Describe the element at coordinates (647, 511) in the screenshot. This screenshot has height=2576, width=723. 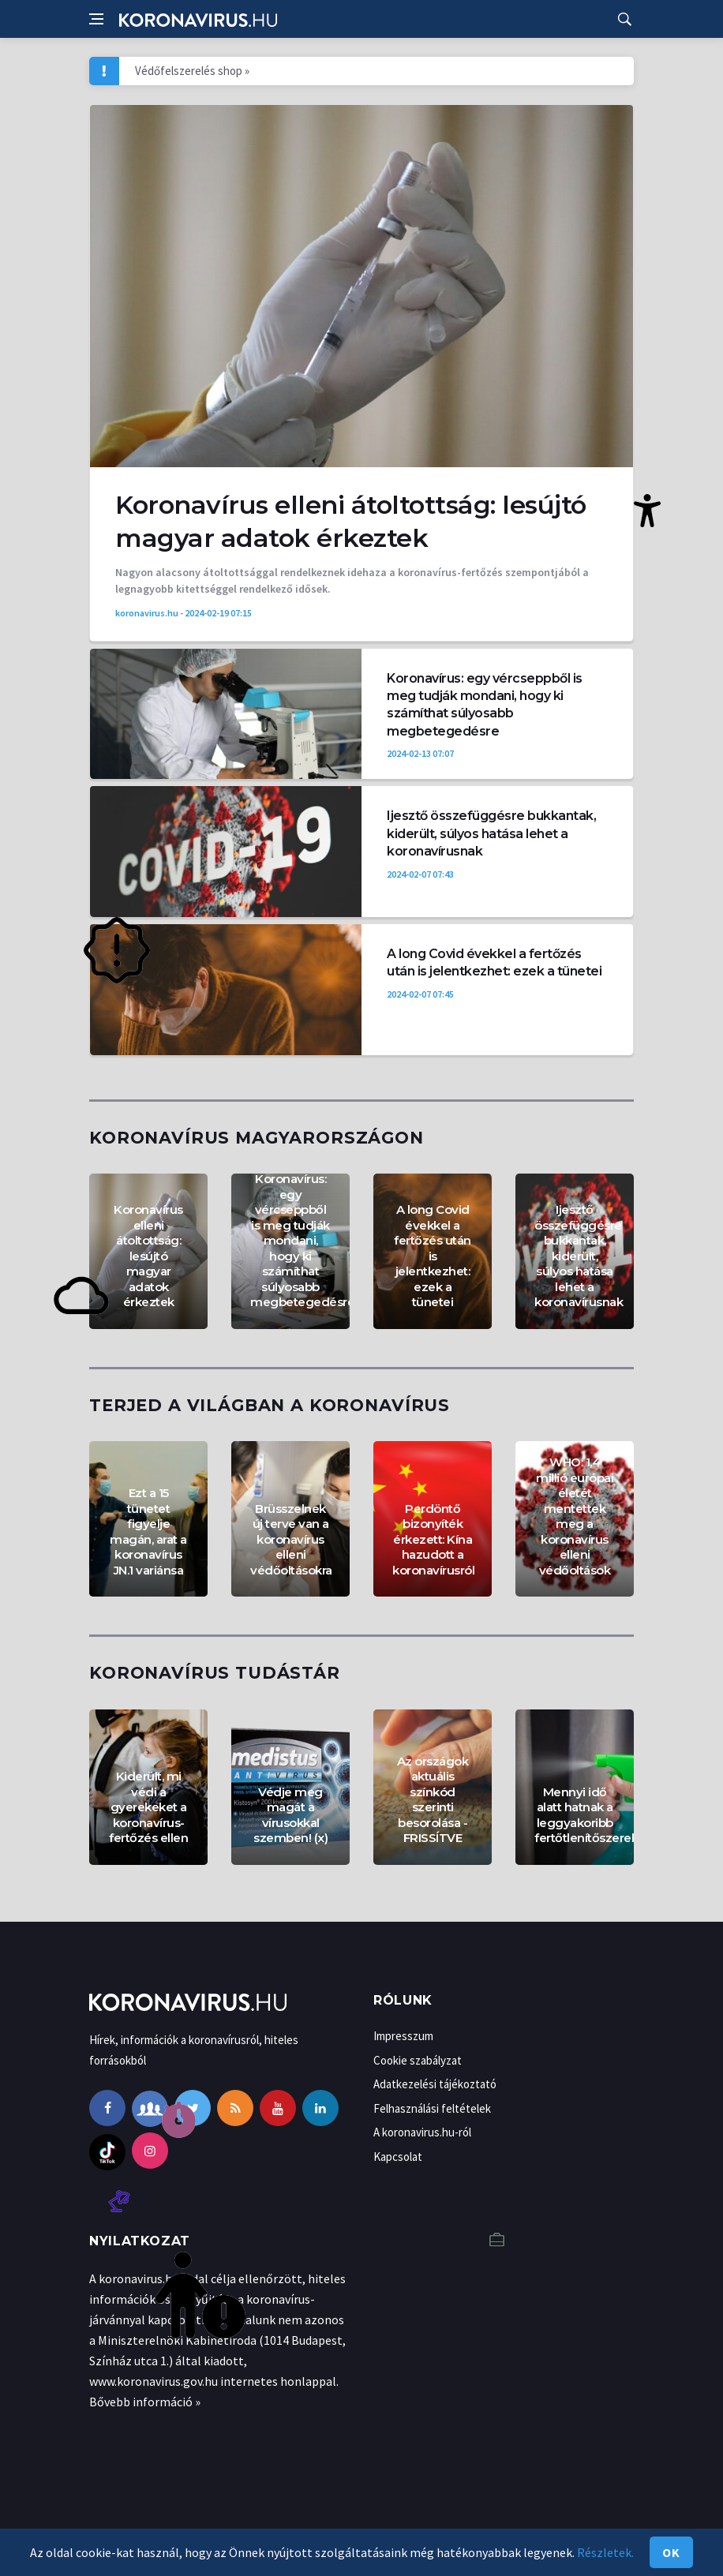
I see `access accessibility settings` at that location.